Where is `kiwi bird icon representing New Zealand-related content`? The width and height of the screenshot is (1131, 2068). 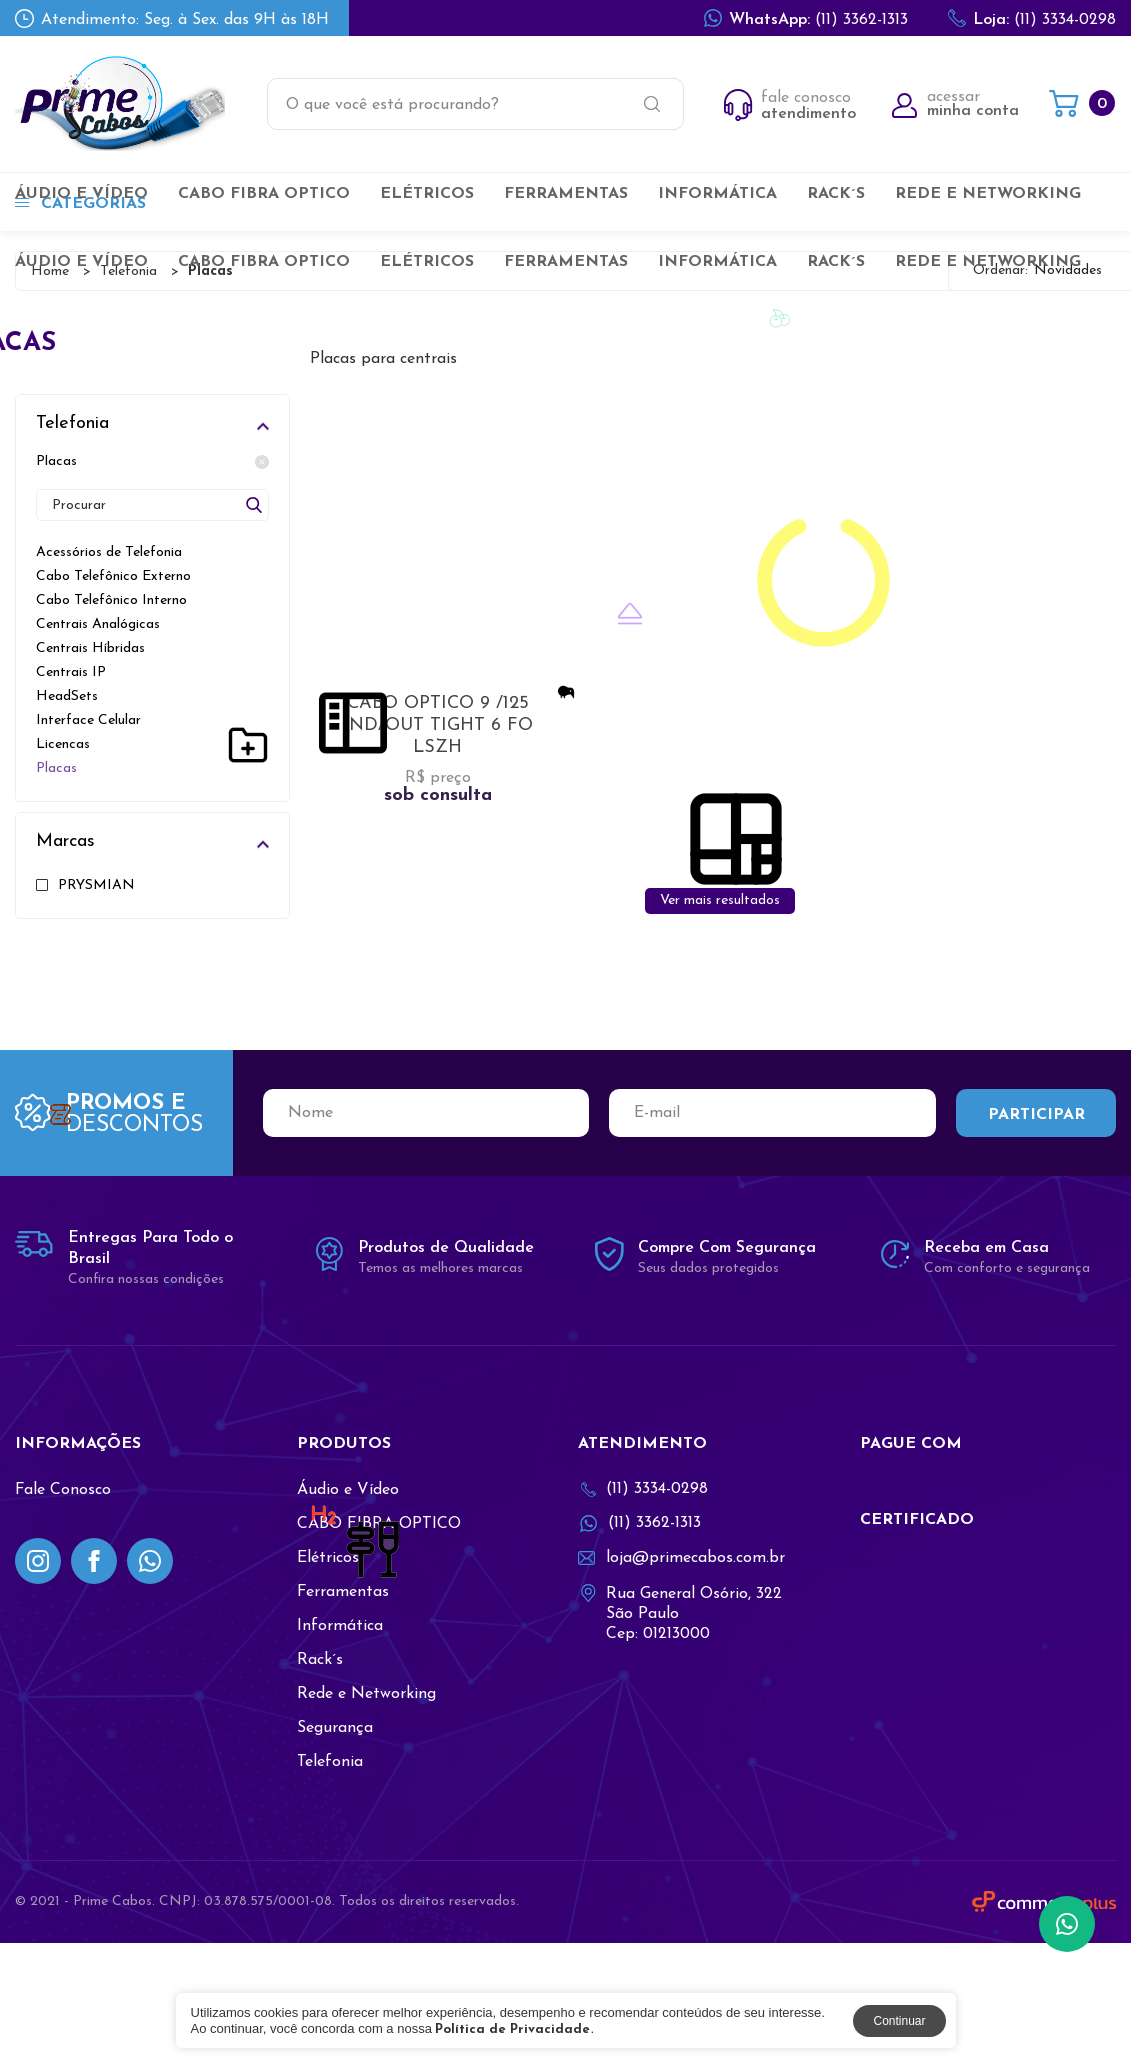
kiwi bird icon representing New Zealand-related content is located at coordinates (566, 692).